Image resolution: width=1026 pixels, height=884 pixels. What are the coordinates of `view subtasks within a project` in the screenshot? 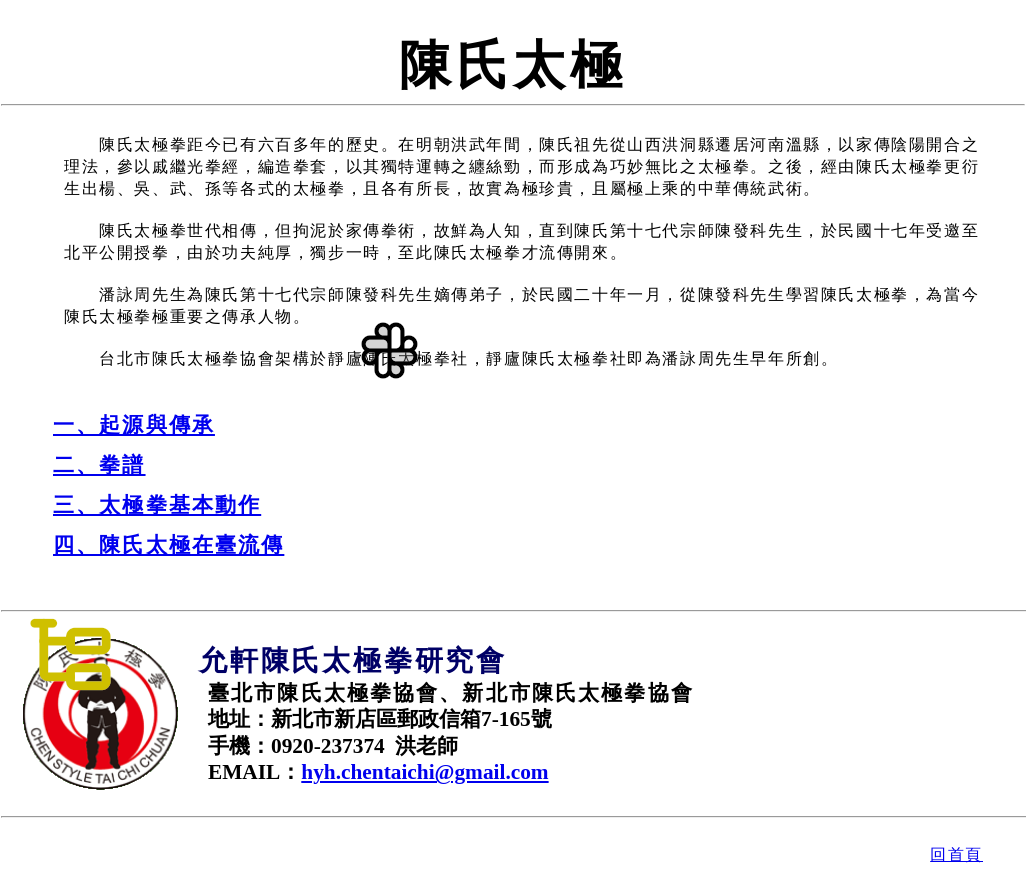 It's located at (70, 654).